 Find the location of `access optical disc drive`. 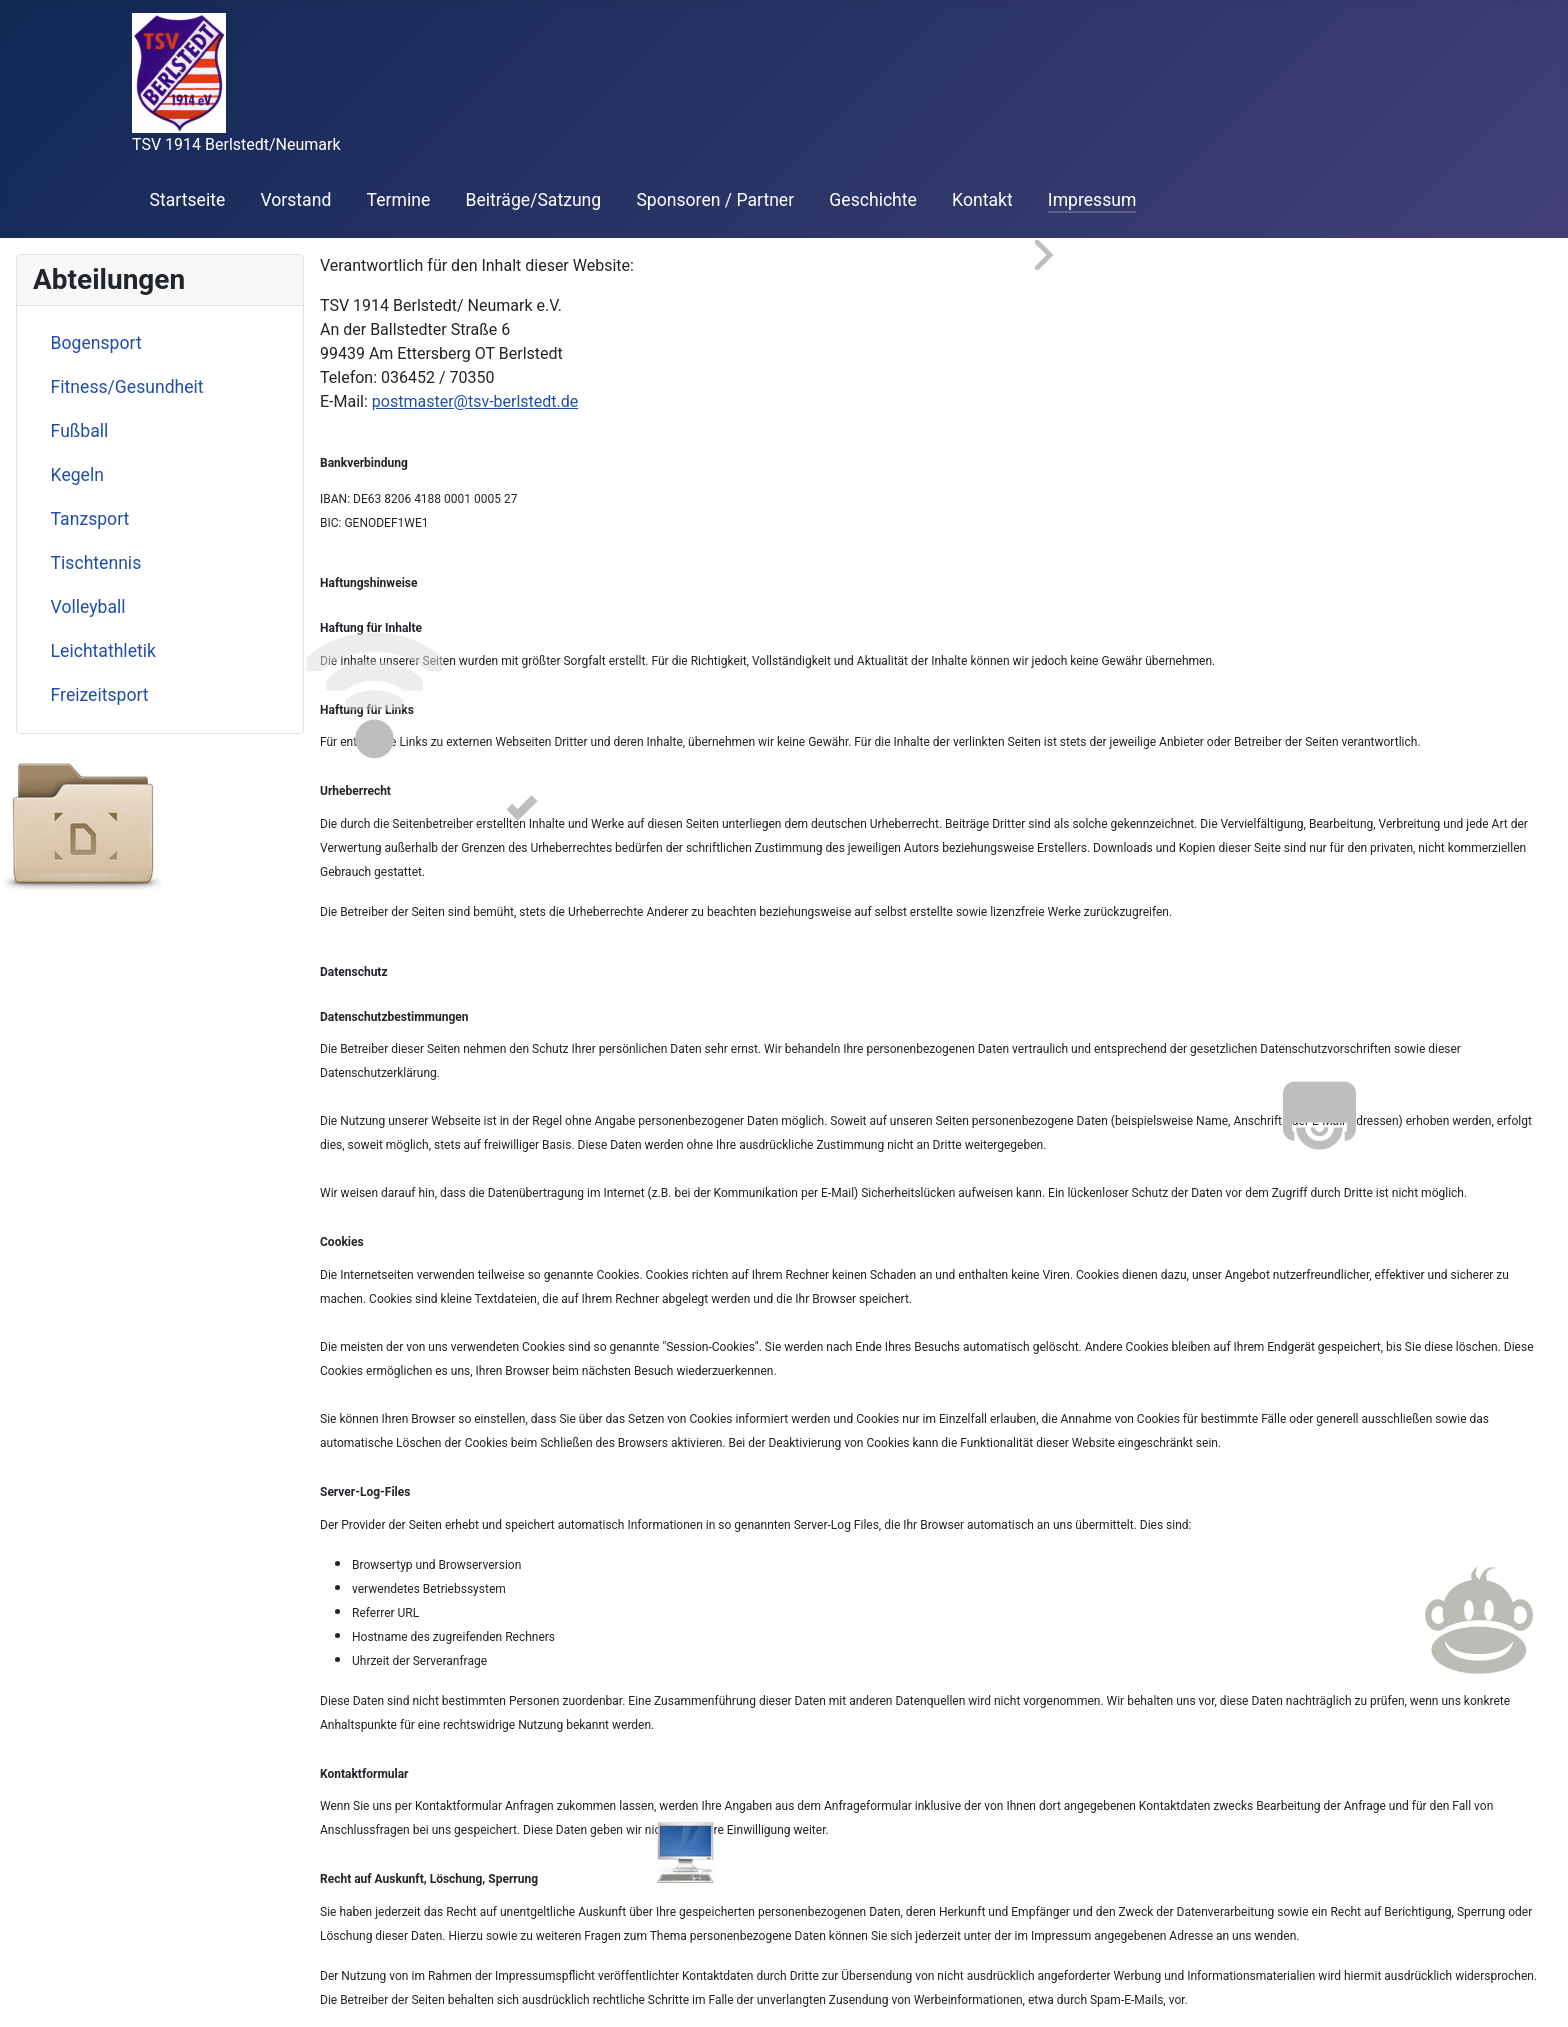

access optical disc drive is located at coordinates (1319, 1113).